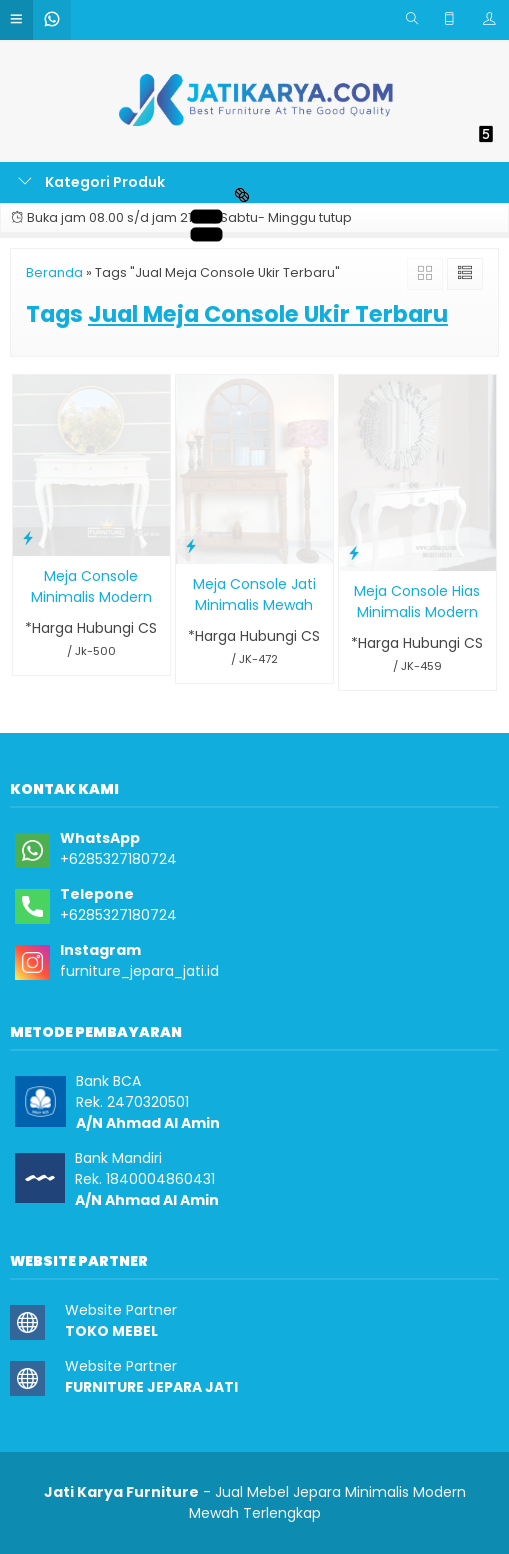  Describe the element at coordinates (486, 134) in the screenshot. I see `indicates the number five in a sequence or list` at that location.